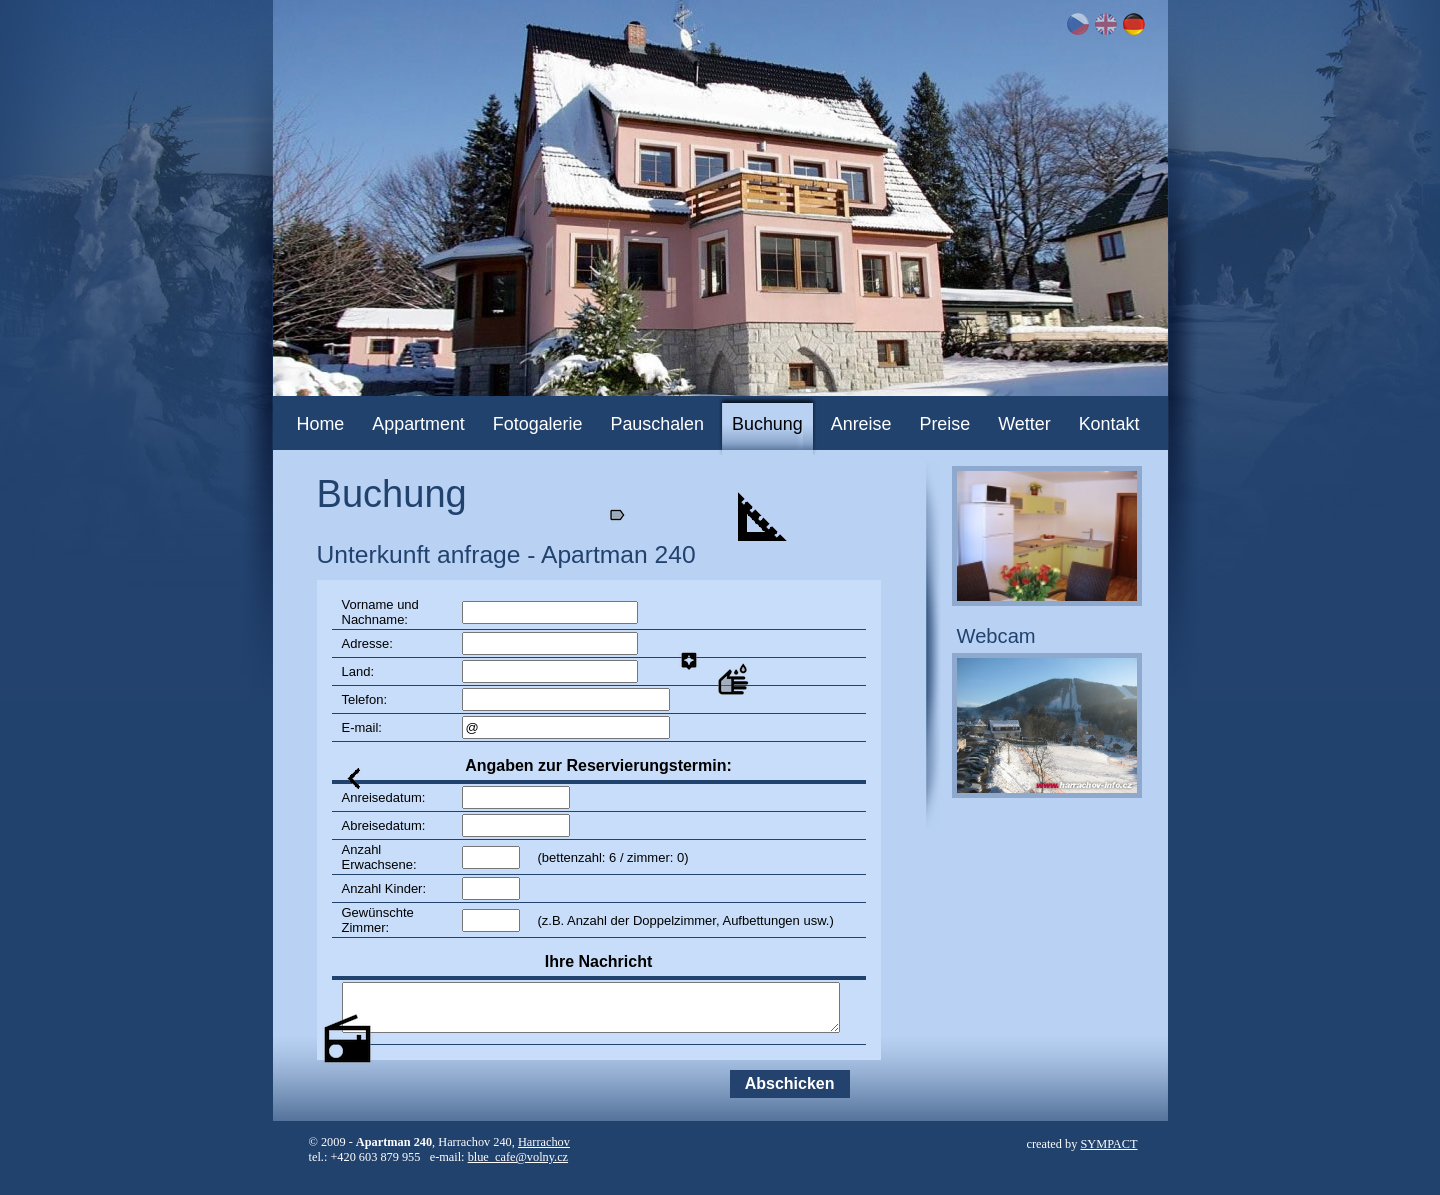  I want to click on go back to the previous screen, so click(354, 778).